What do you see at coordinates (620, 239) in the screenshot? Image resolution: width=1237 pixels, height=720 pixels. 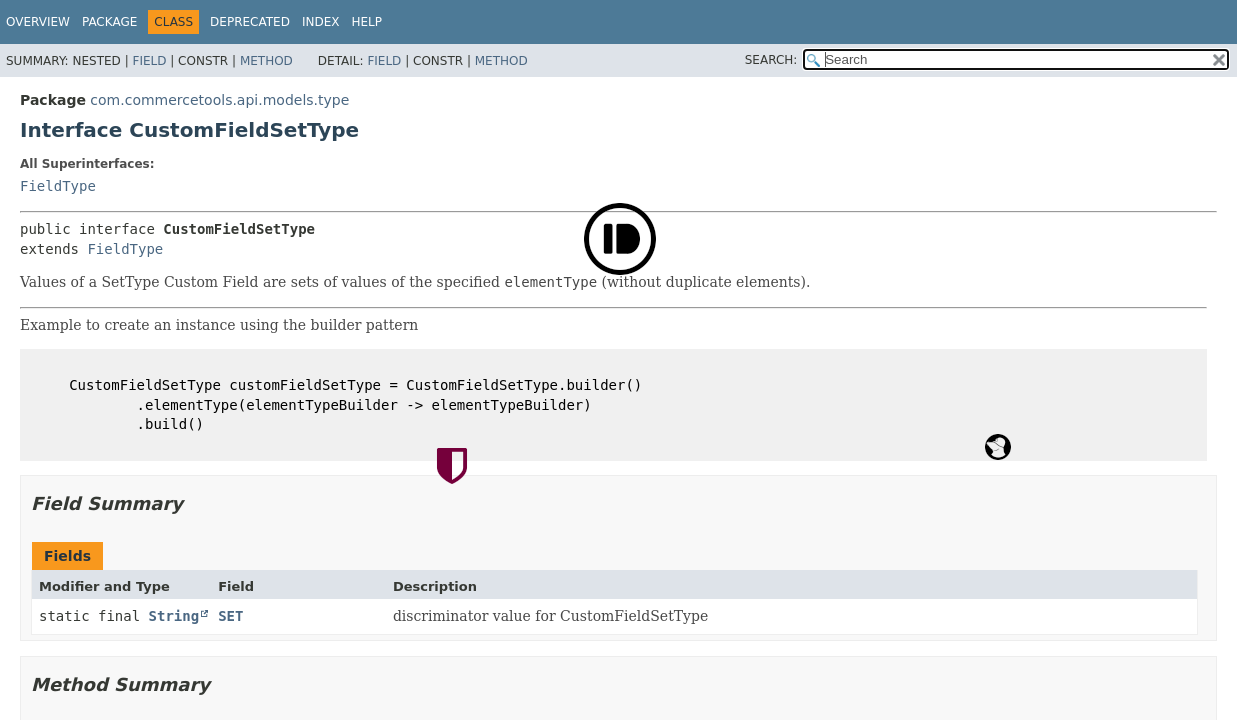 I see `open pushbullet app` at bounding box center [620, 239].